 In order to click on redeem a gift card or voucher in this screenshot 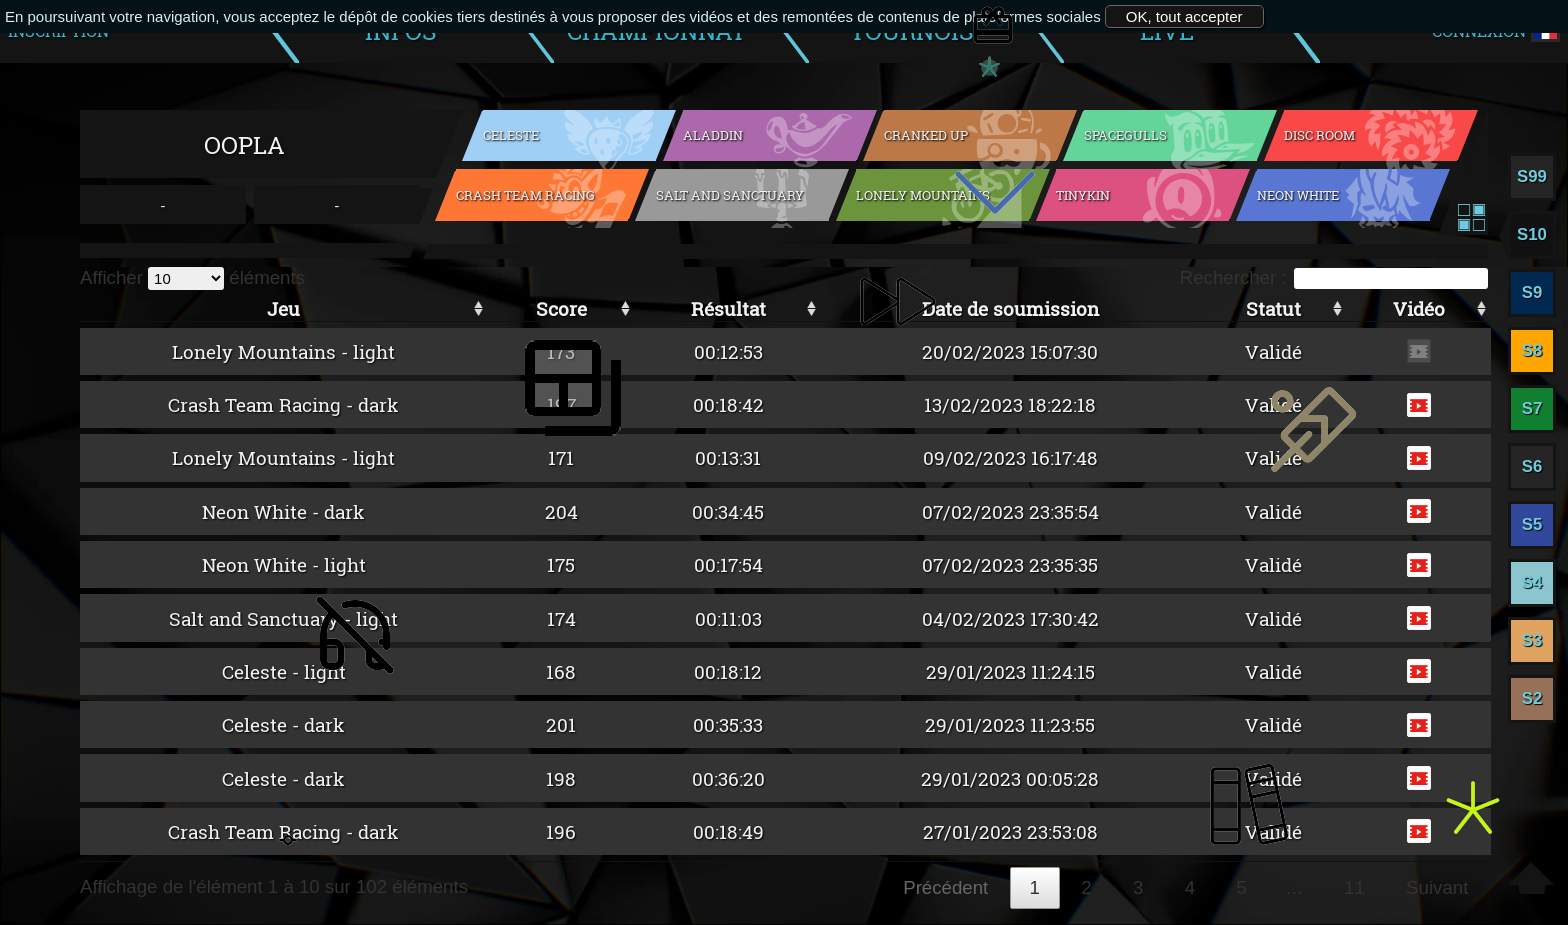, I will do `click(993, 26)`.